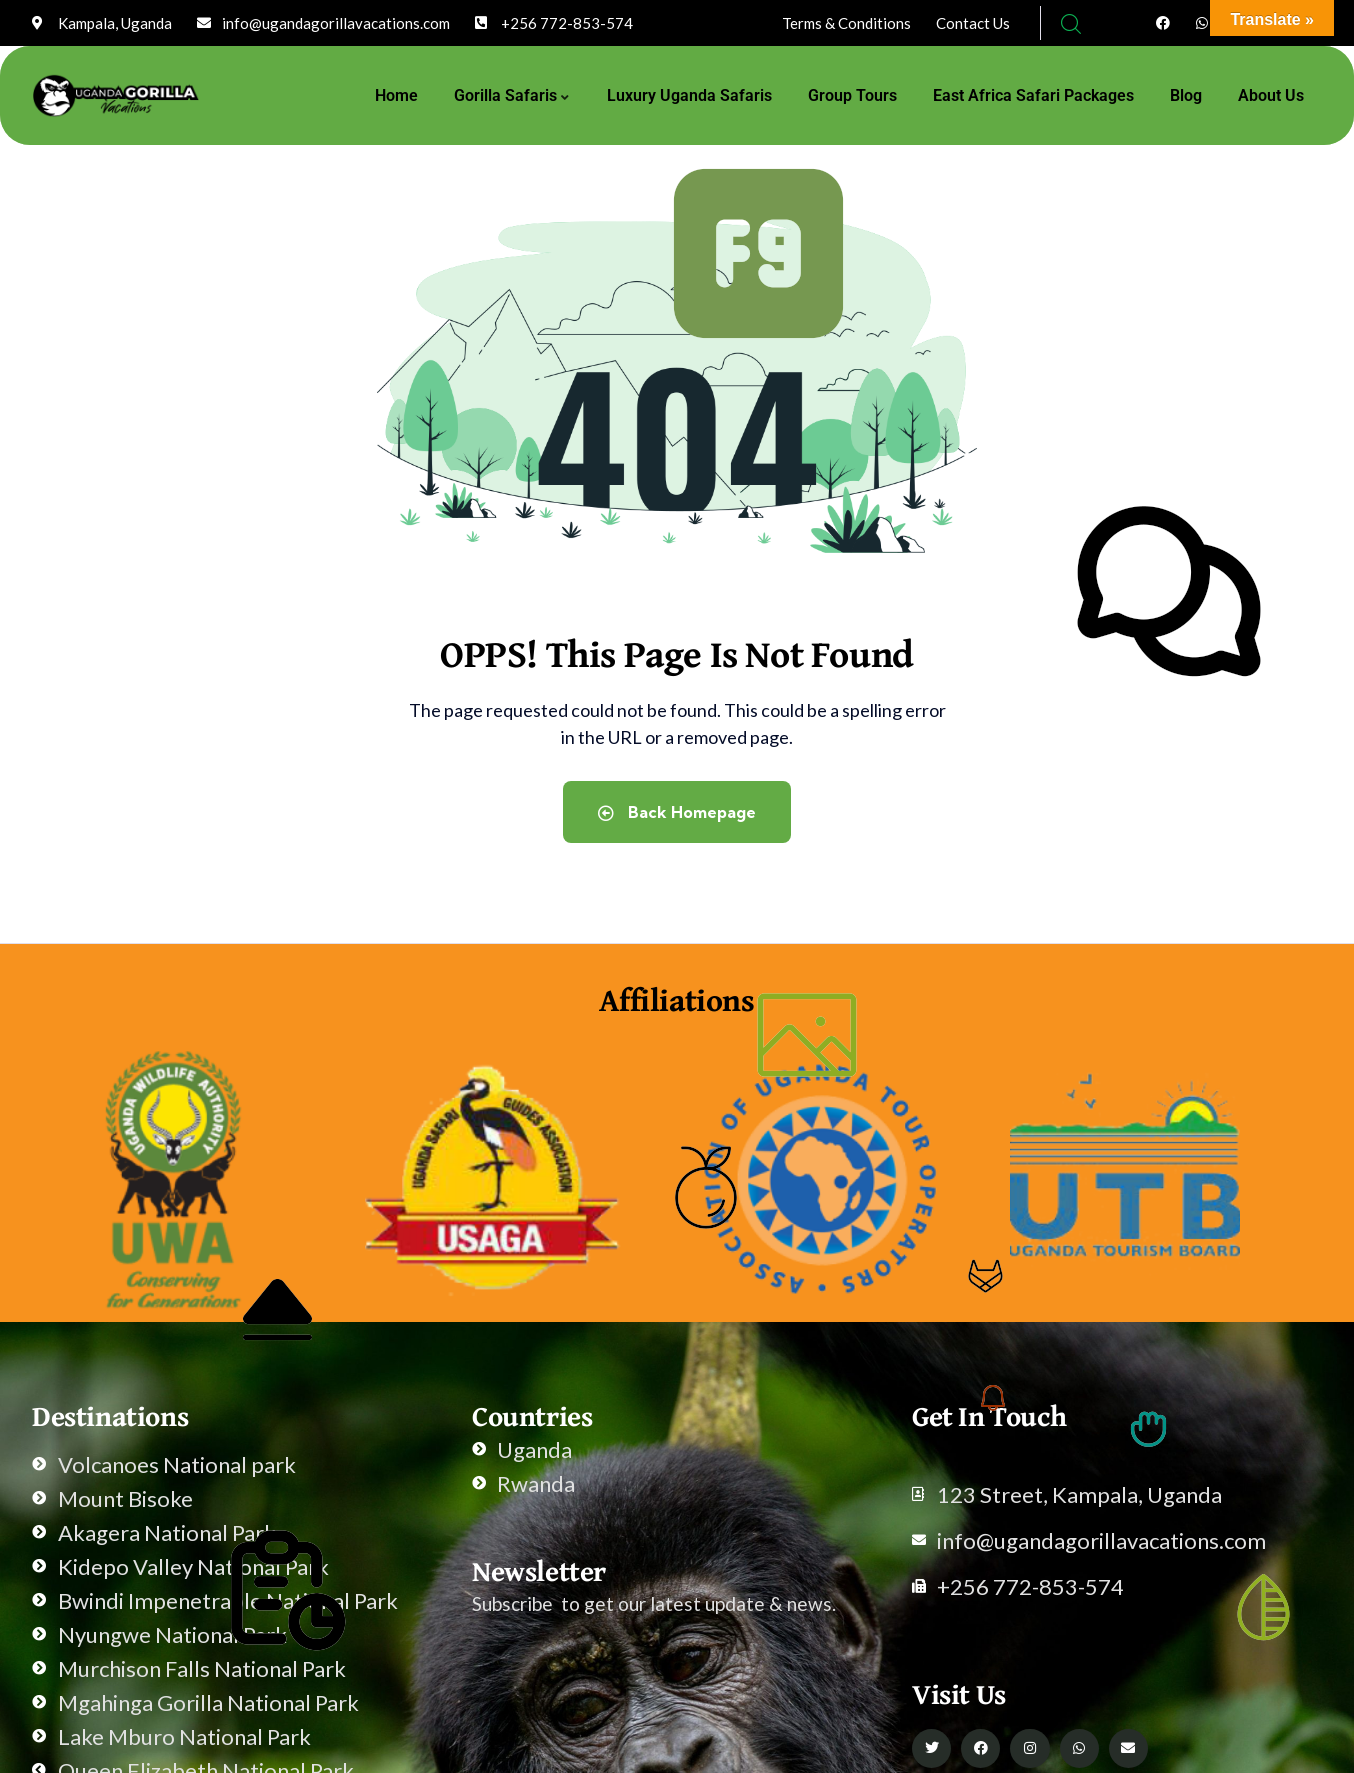 The image size is (1354, 1773). I want to click on select orange flavor or citrus option, so click(706, 1189).